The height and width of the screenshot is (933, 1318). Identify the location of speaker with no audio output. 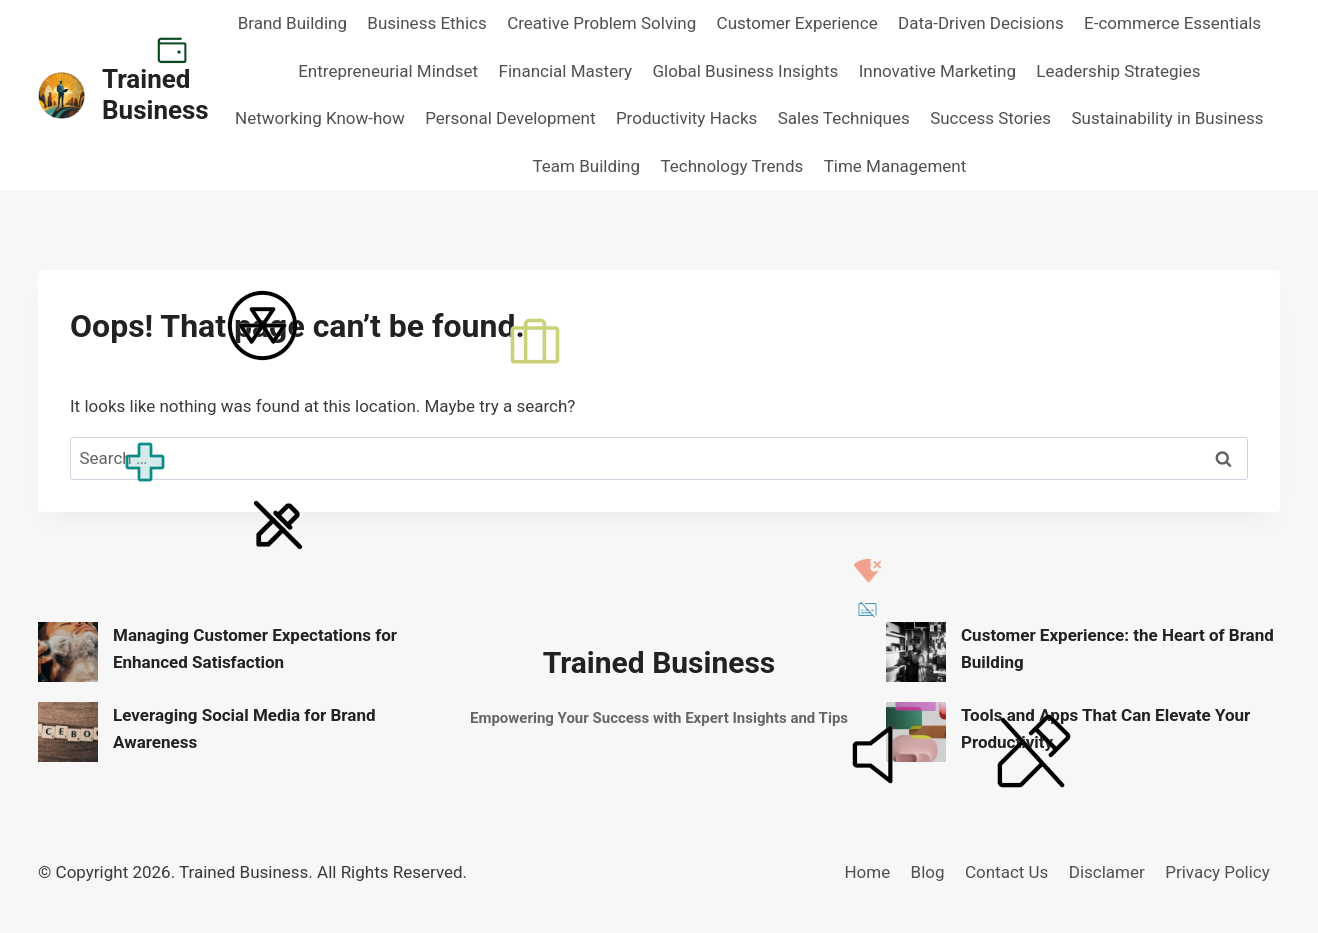
(881, 754).